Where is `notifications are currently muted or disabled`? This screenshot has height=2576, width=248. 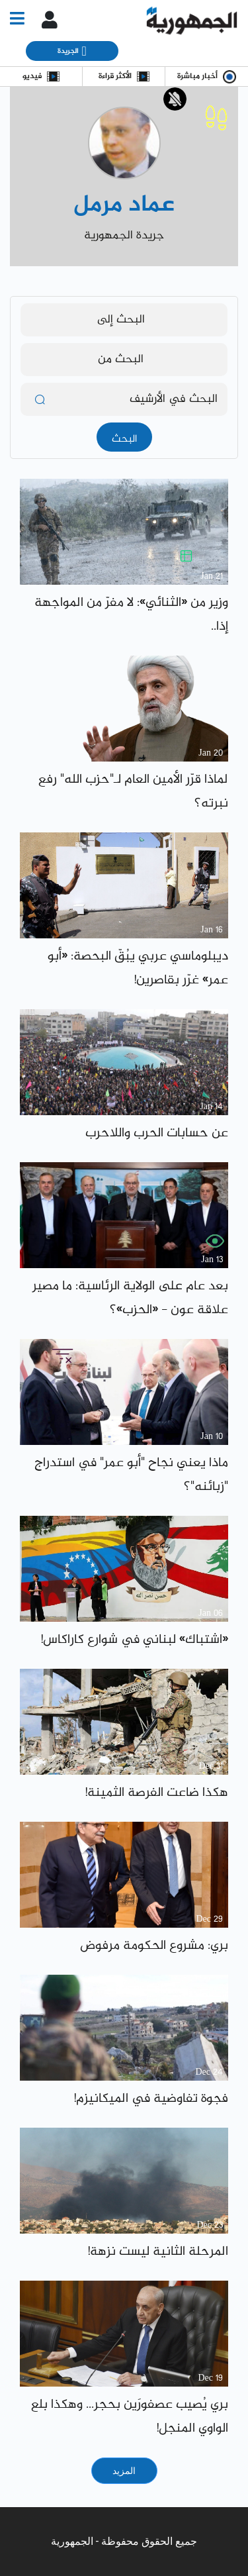
notifications are currently muted or disabled is located at coordinates (175, 99).